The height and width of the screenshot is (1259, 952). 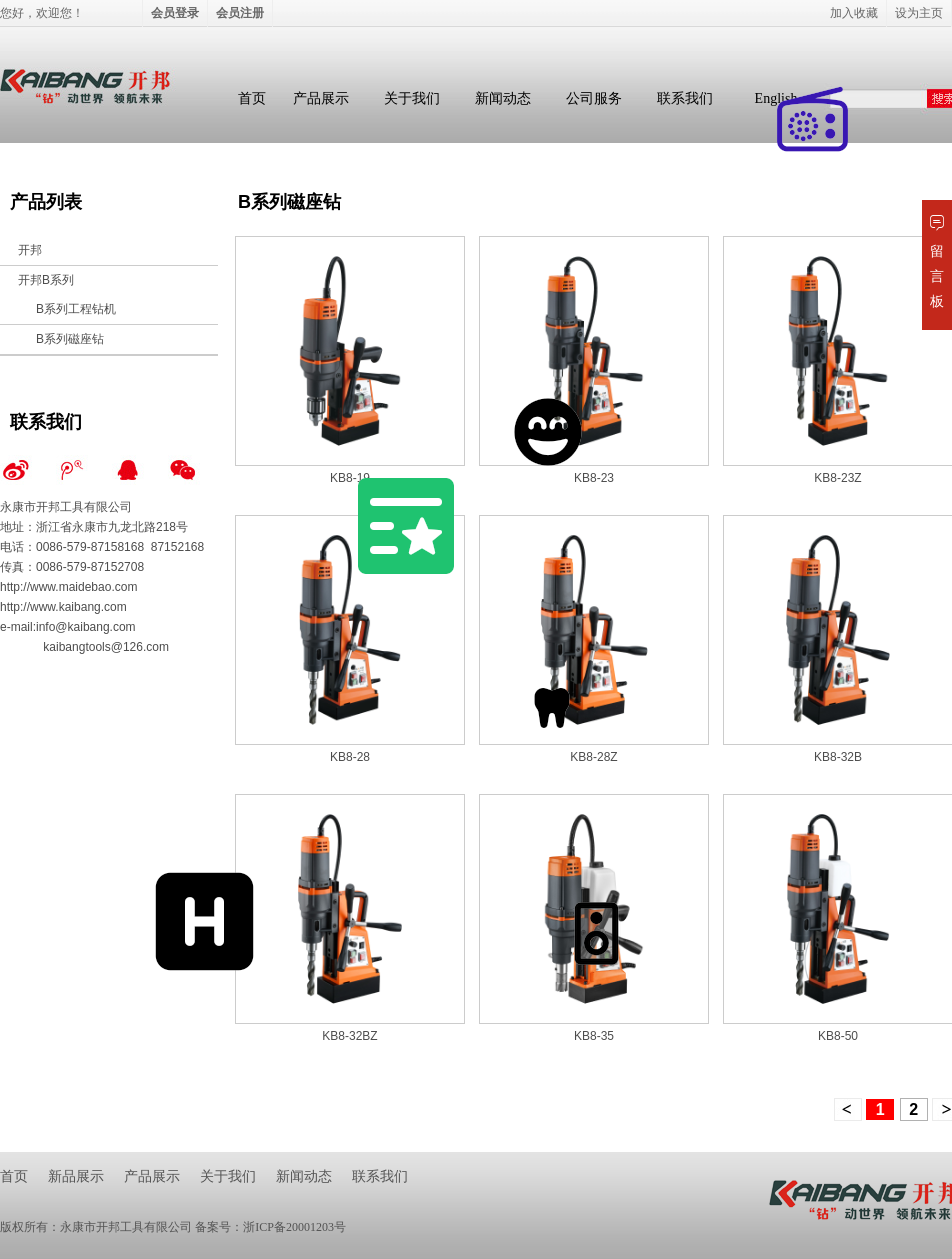 I want to click on listen to radio or audio broadcasts, so click(x=812, y=118).